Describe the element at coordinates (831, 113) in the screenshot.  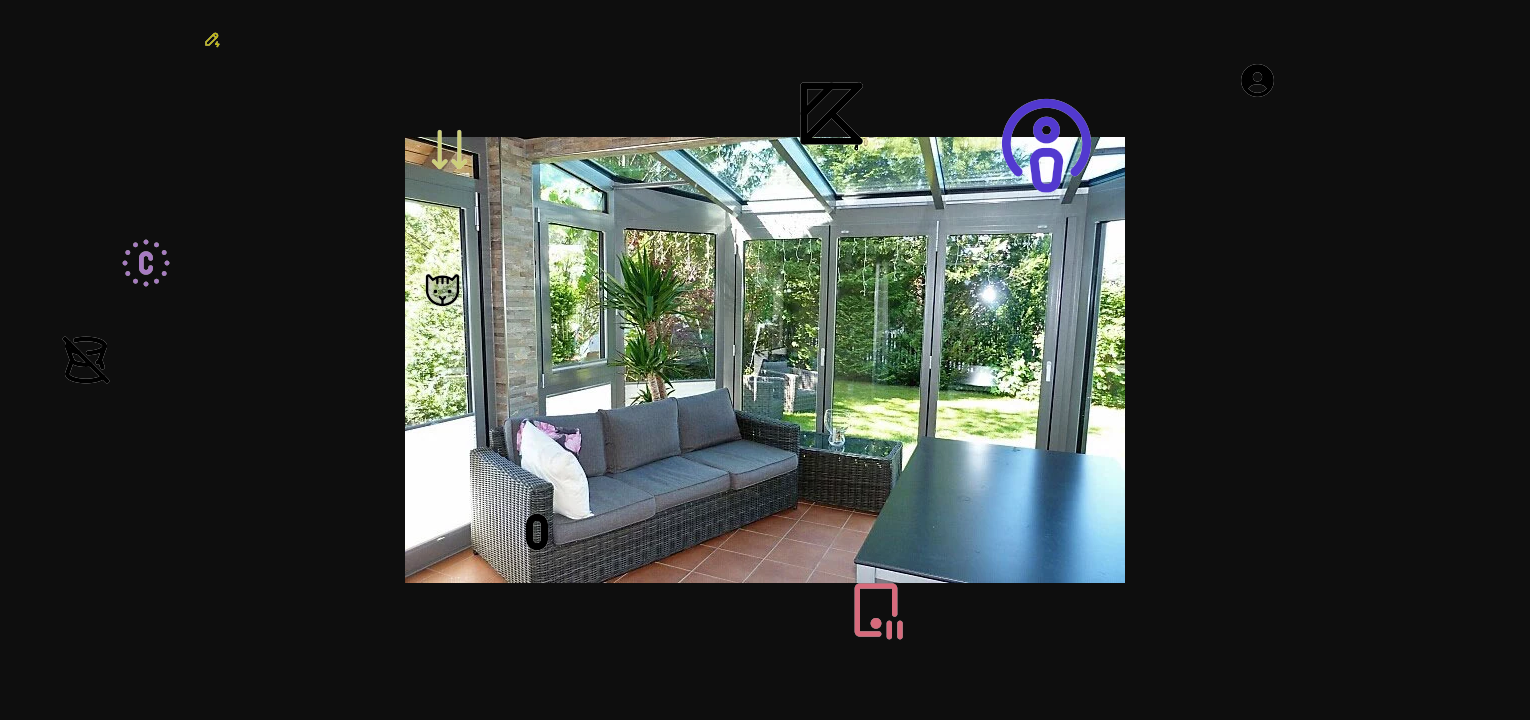
I see `indicates kotlin programming language` at that location.